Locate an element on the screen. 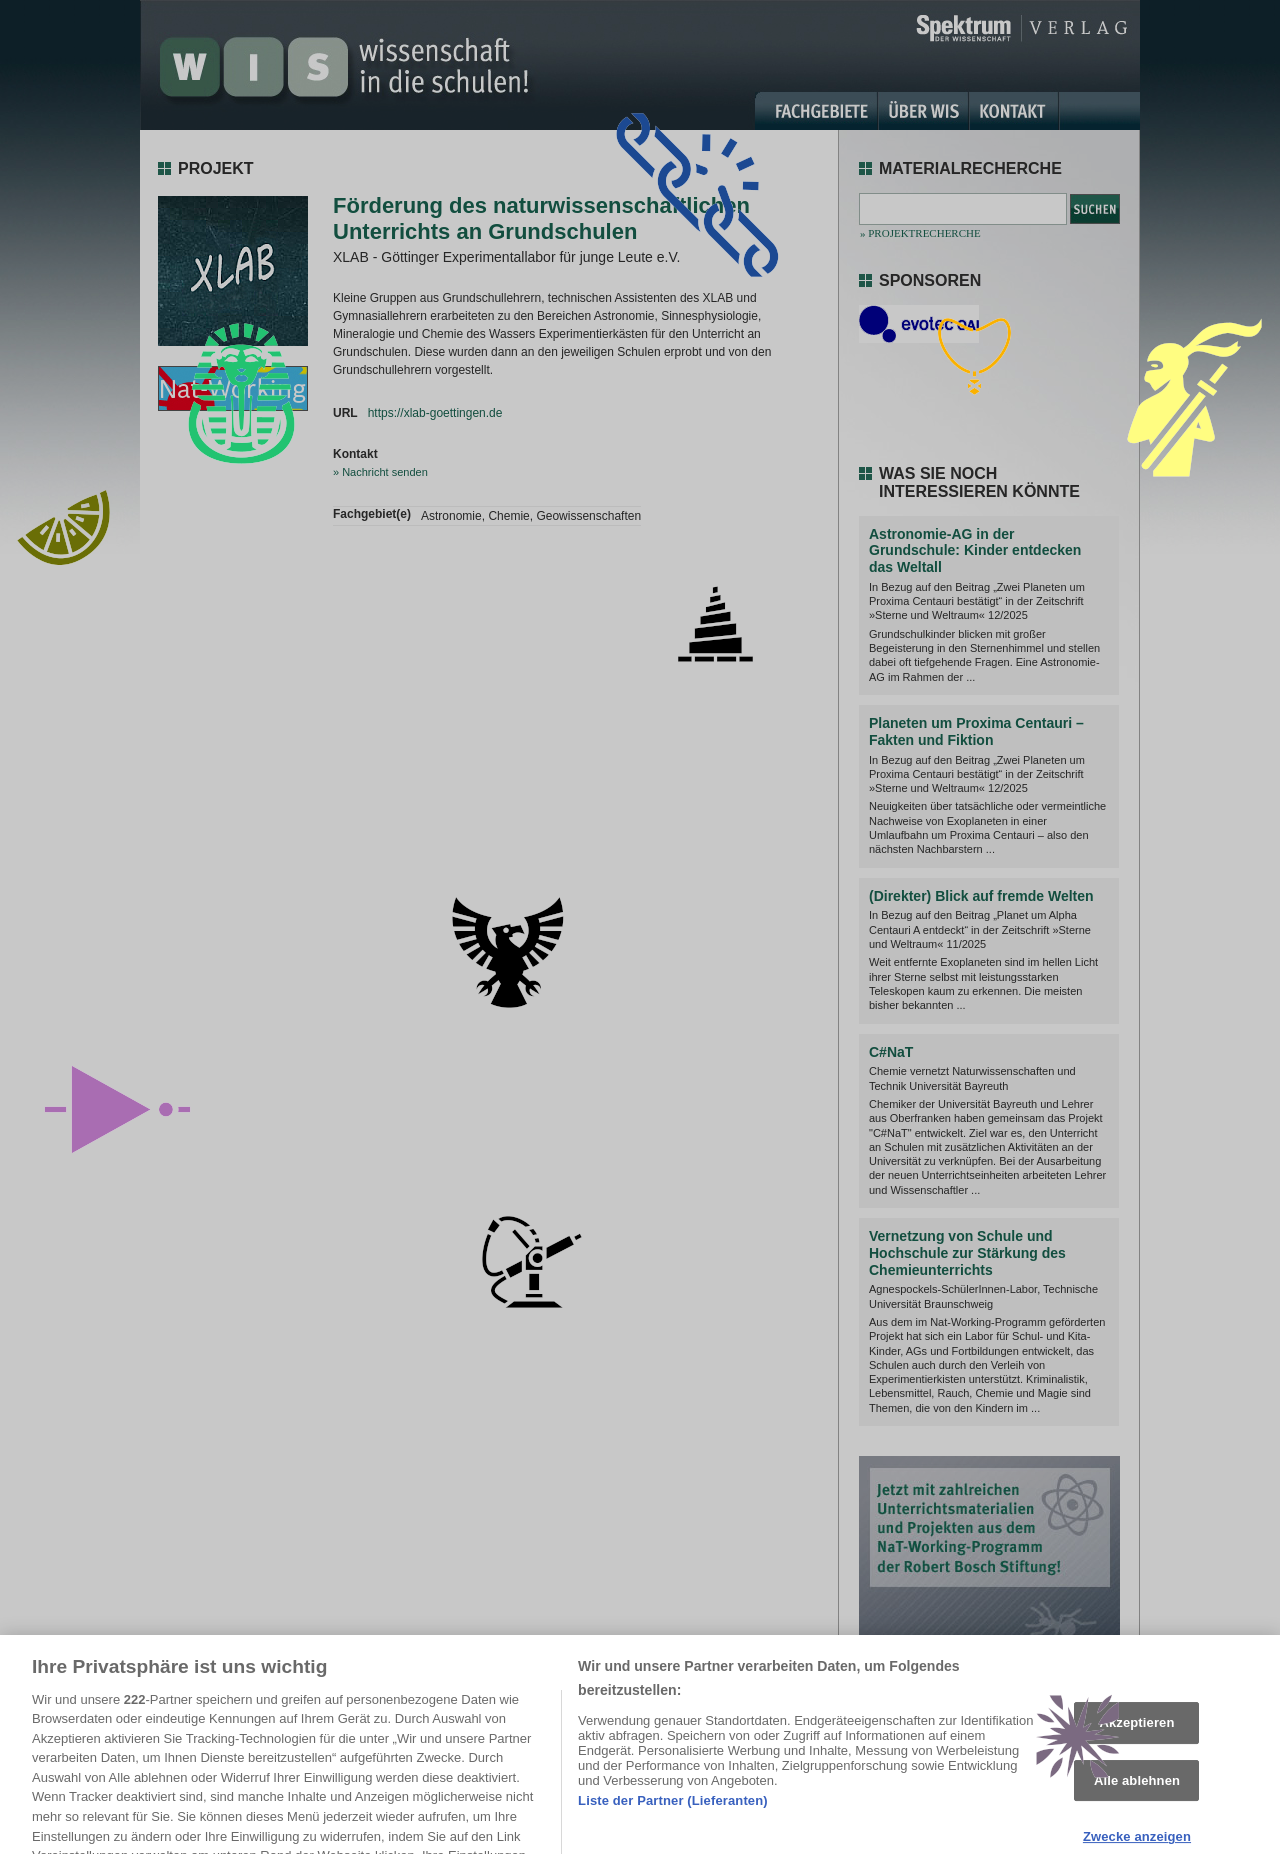 The height and width of the screenshot is (1854, 1280). citrus or fruit-related category is located at coordinates (63, 527).